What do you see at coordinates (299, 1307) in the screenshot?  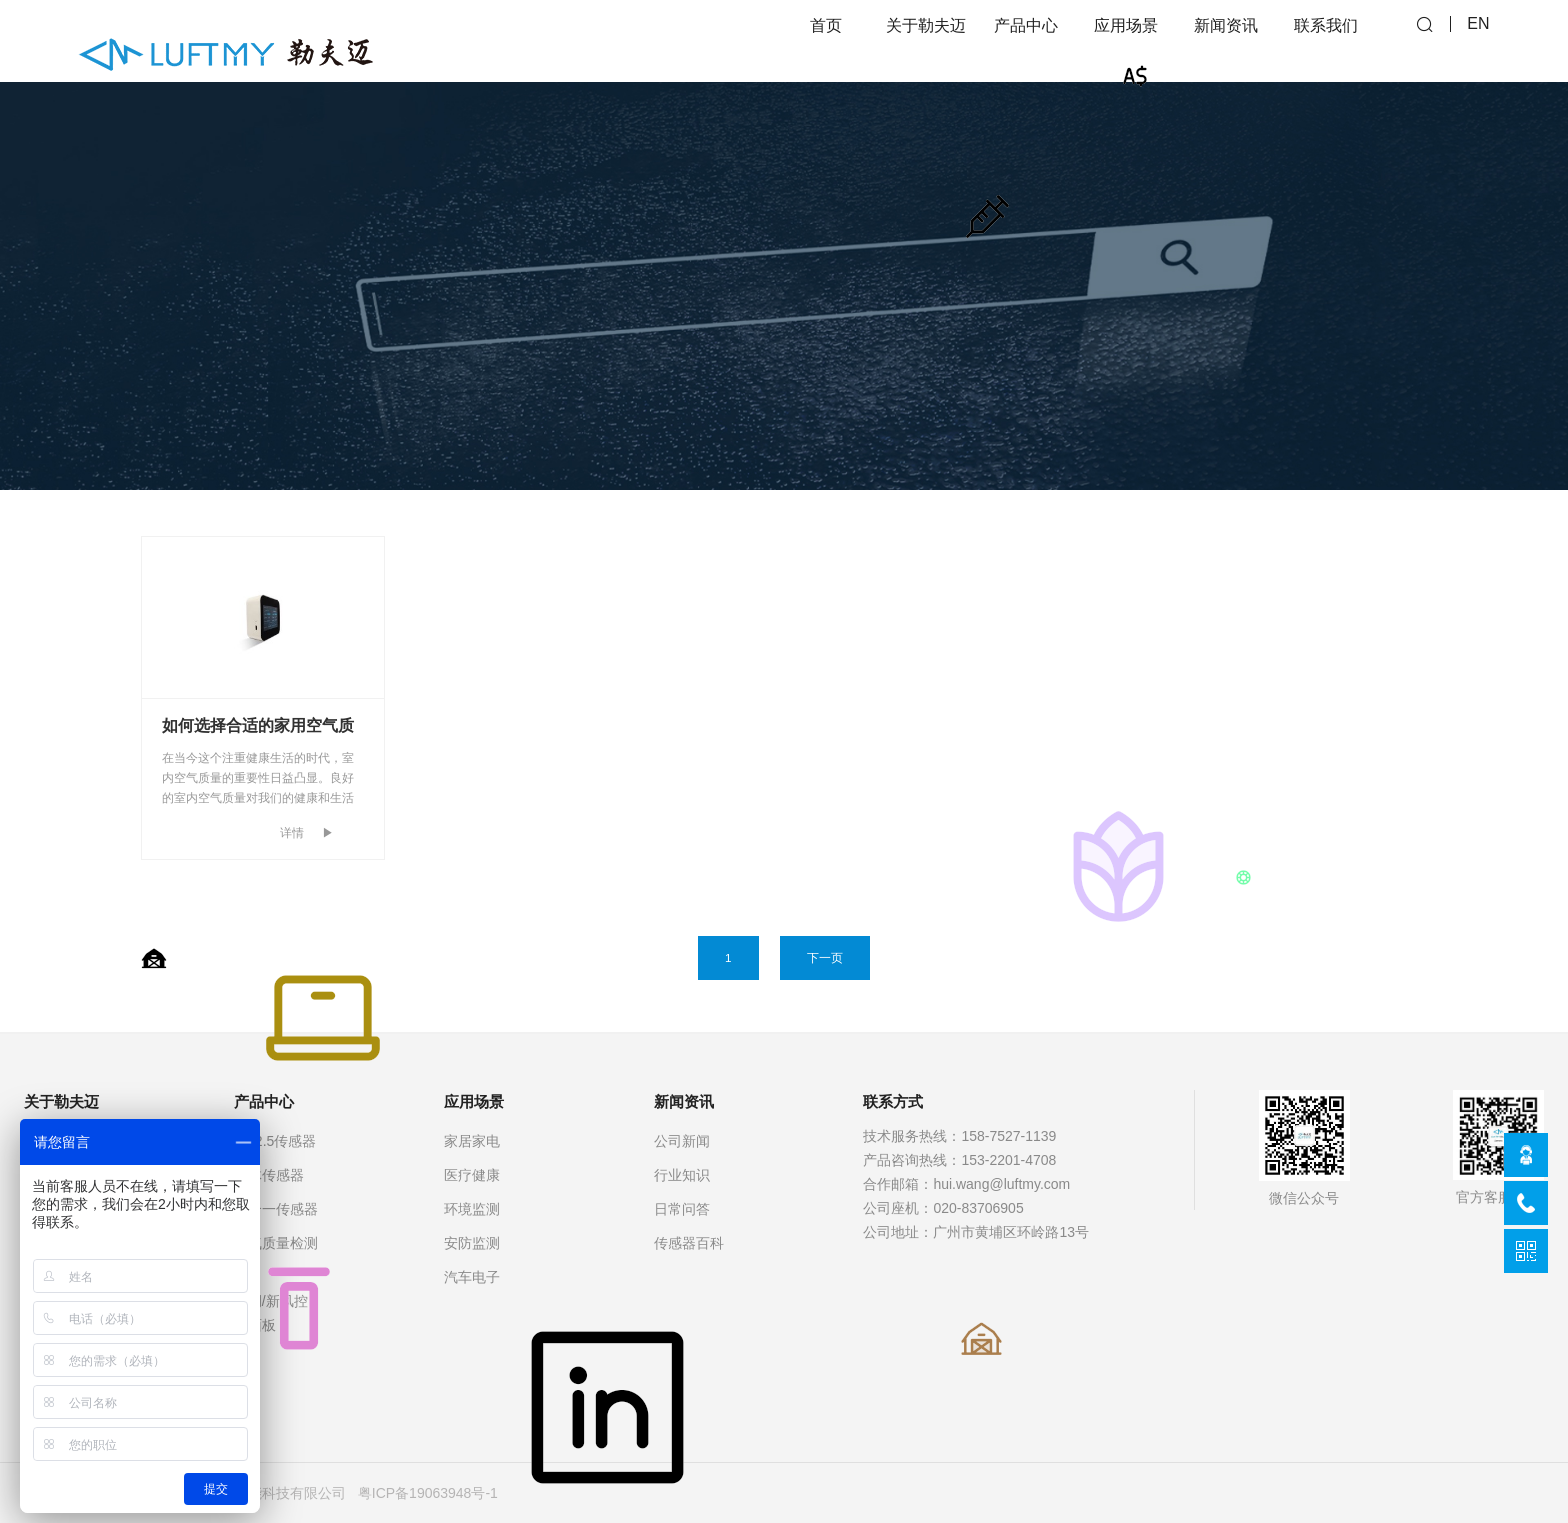 I see `align selected element to the top` at bounding box center [299, 1307].